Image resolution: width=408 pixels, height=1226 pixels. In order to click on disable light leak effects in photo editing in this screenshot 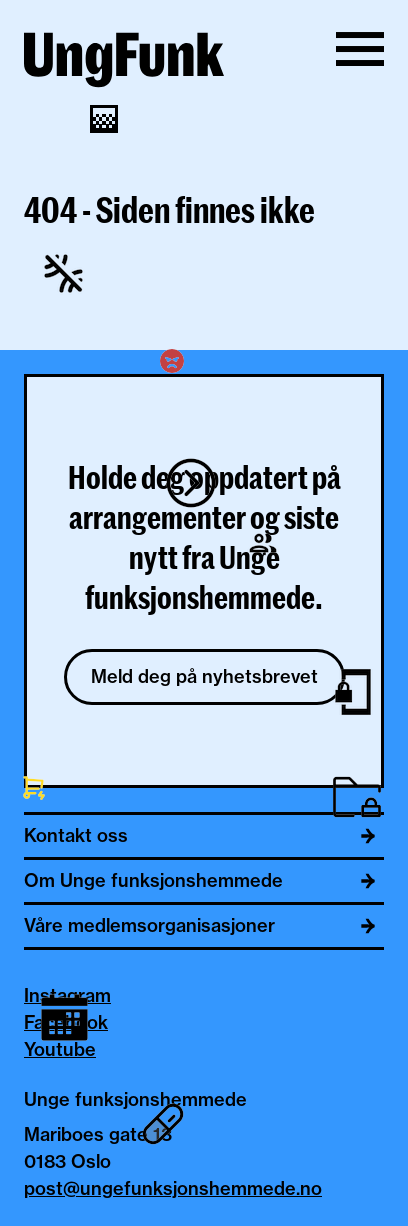, I will do `click(63, 273)`.